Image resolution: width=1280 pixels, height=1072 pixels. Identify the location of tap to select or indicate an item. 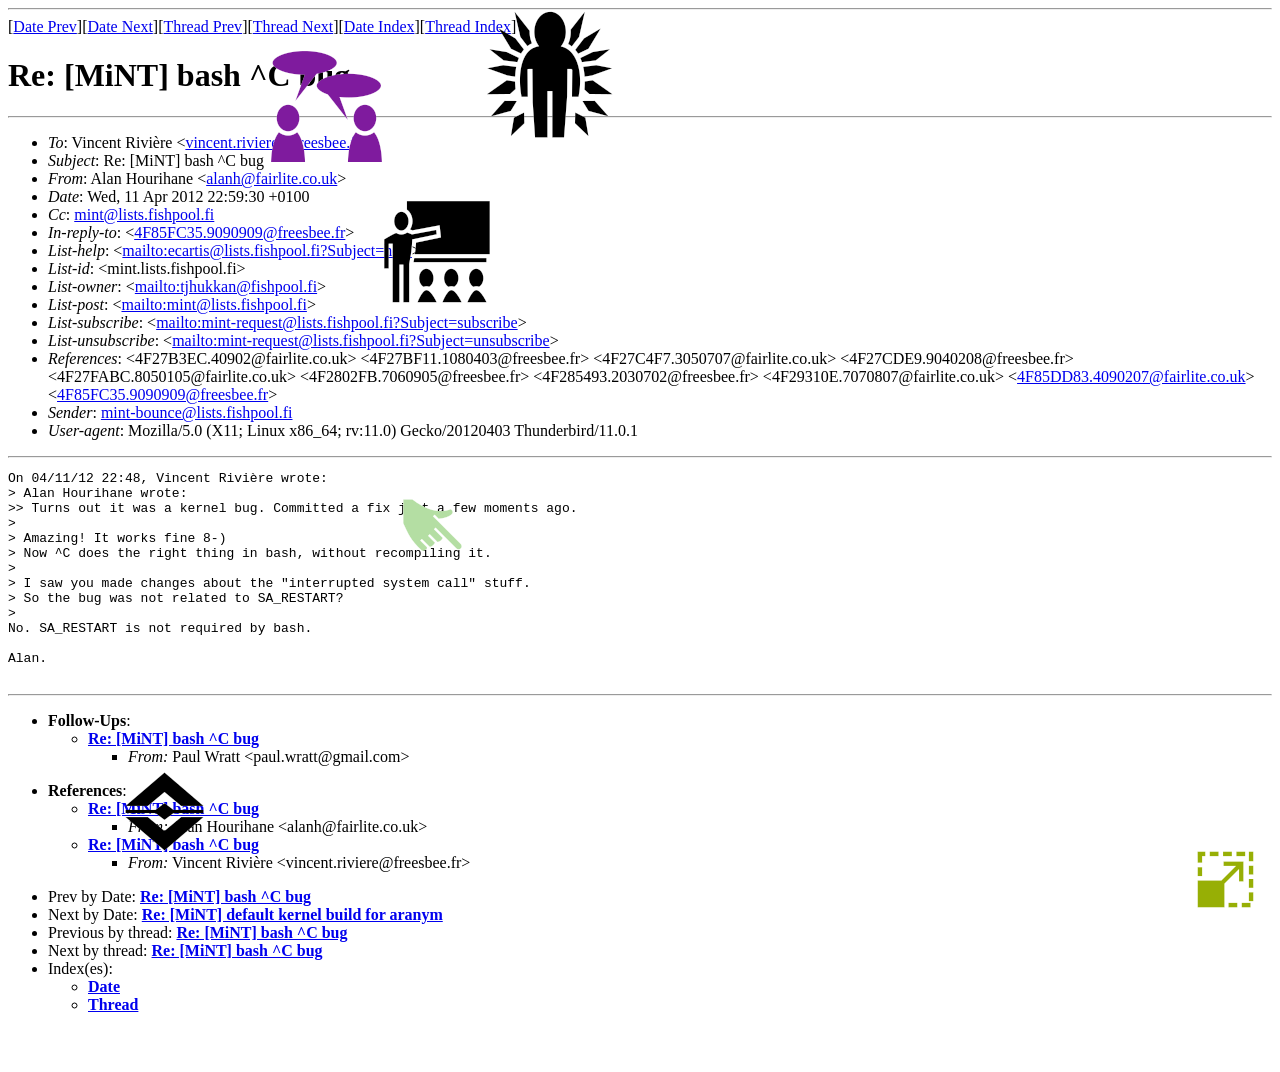
(432, 528).